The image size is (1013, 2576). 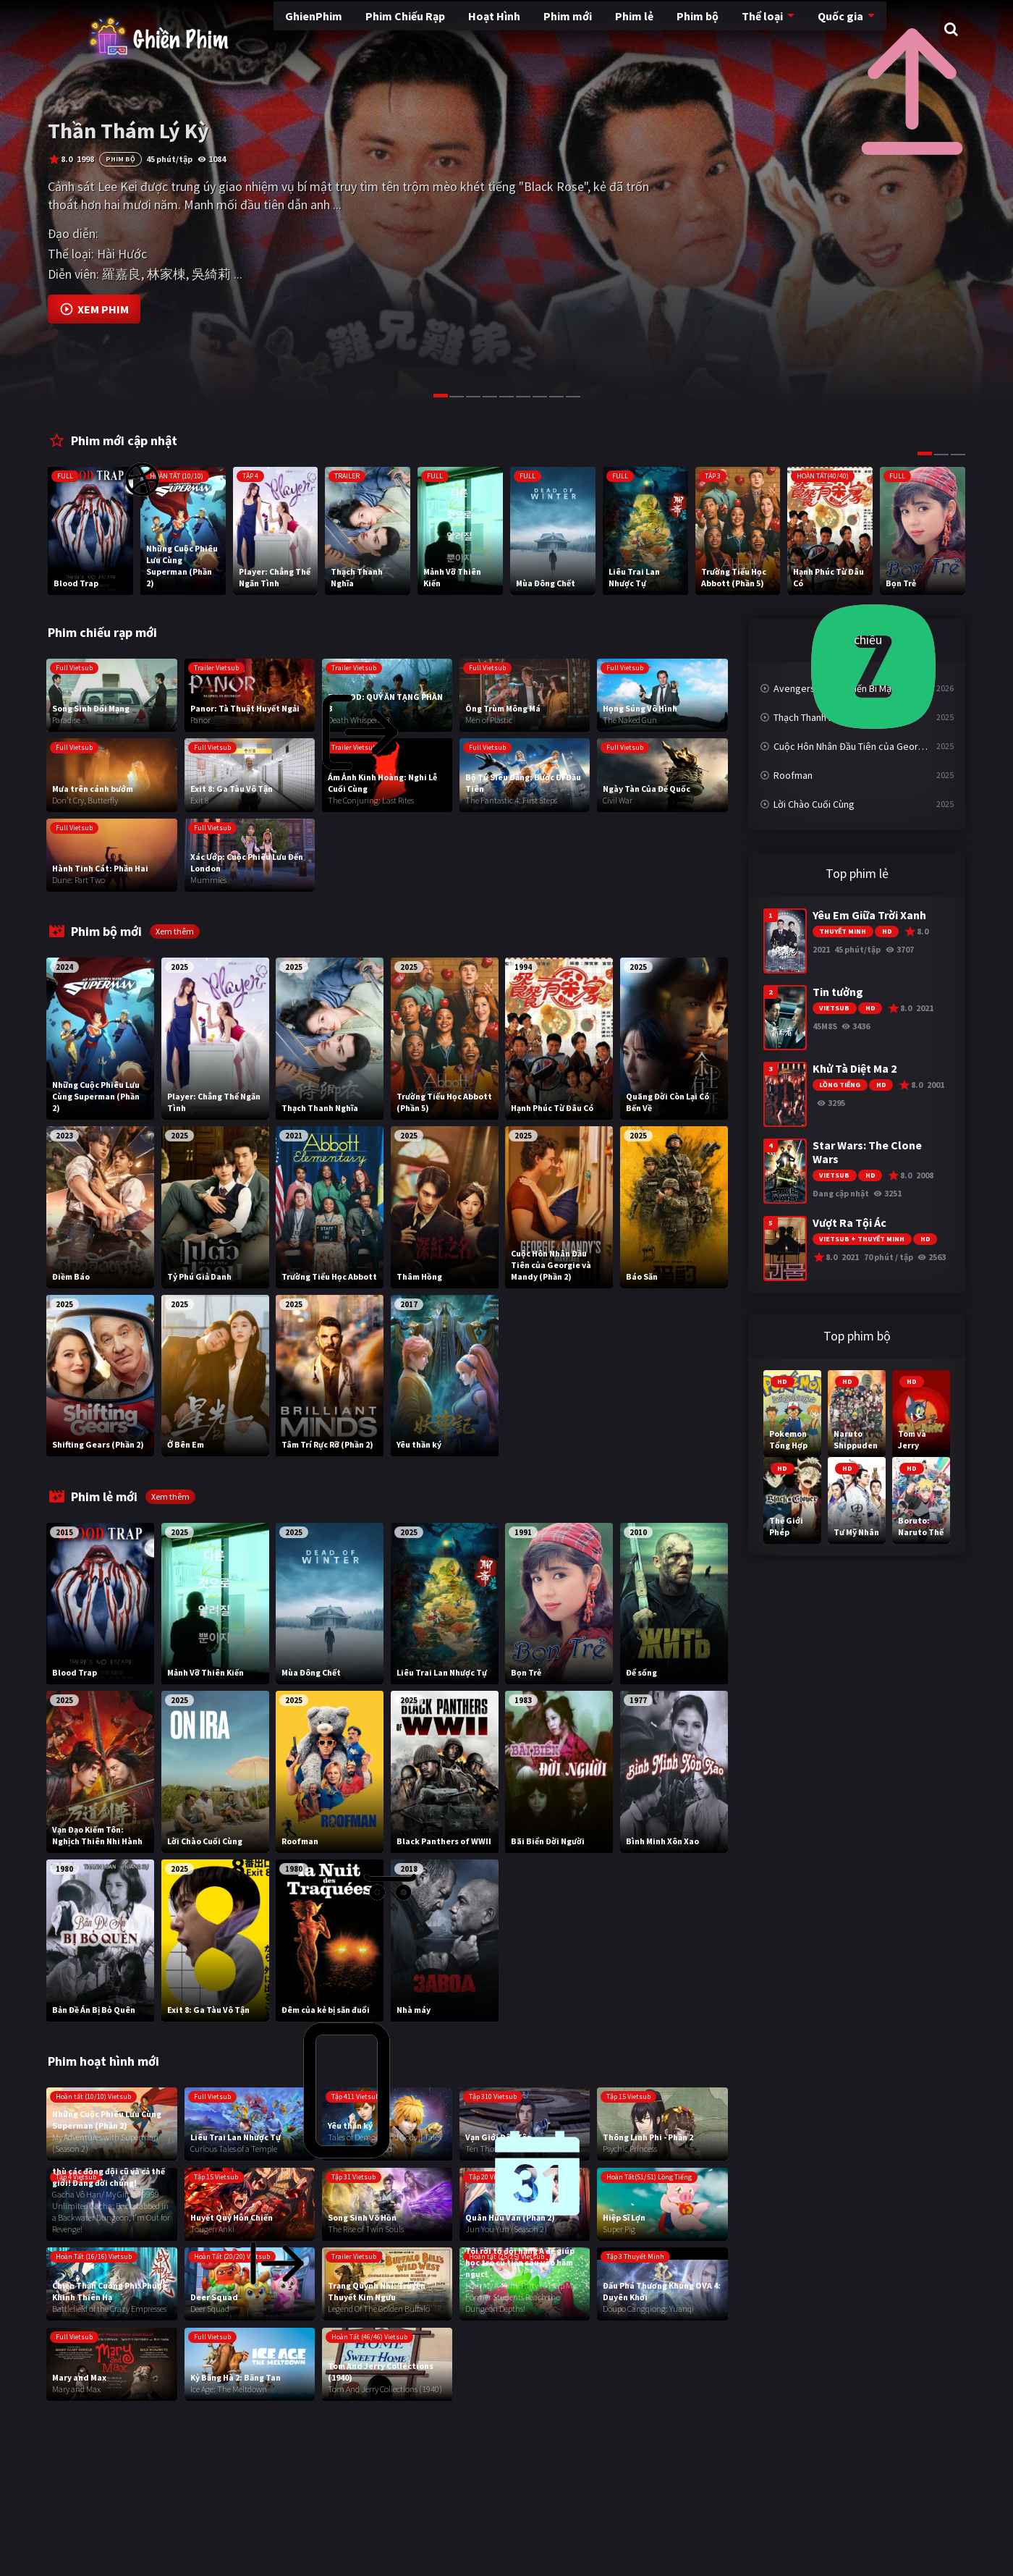 I want to click on open dribbble profile or portfolio, so click(x=142, y=479).